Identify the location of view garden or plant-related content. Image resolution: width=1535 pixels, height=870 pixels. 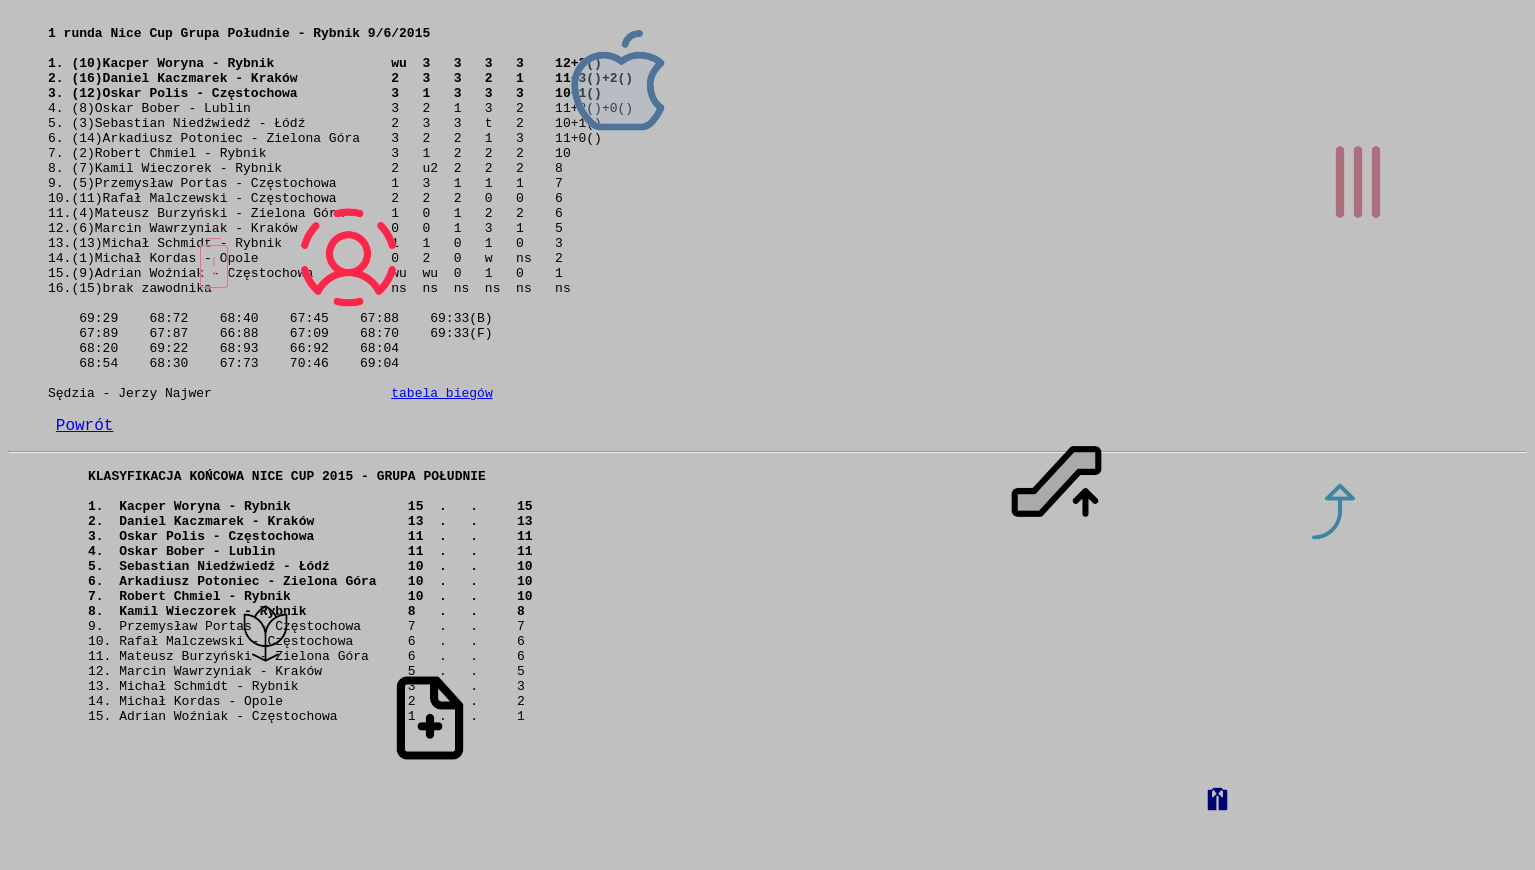
(265, 633).